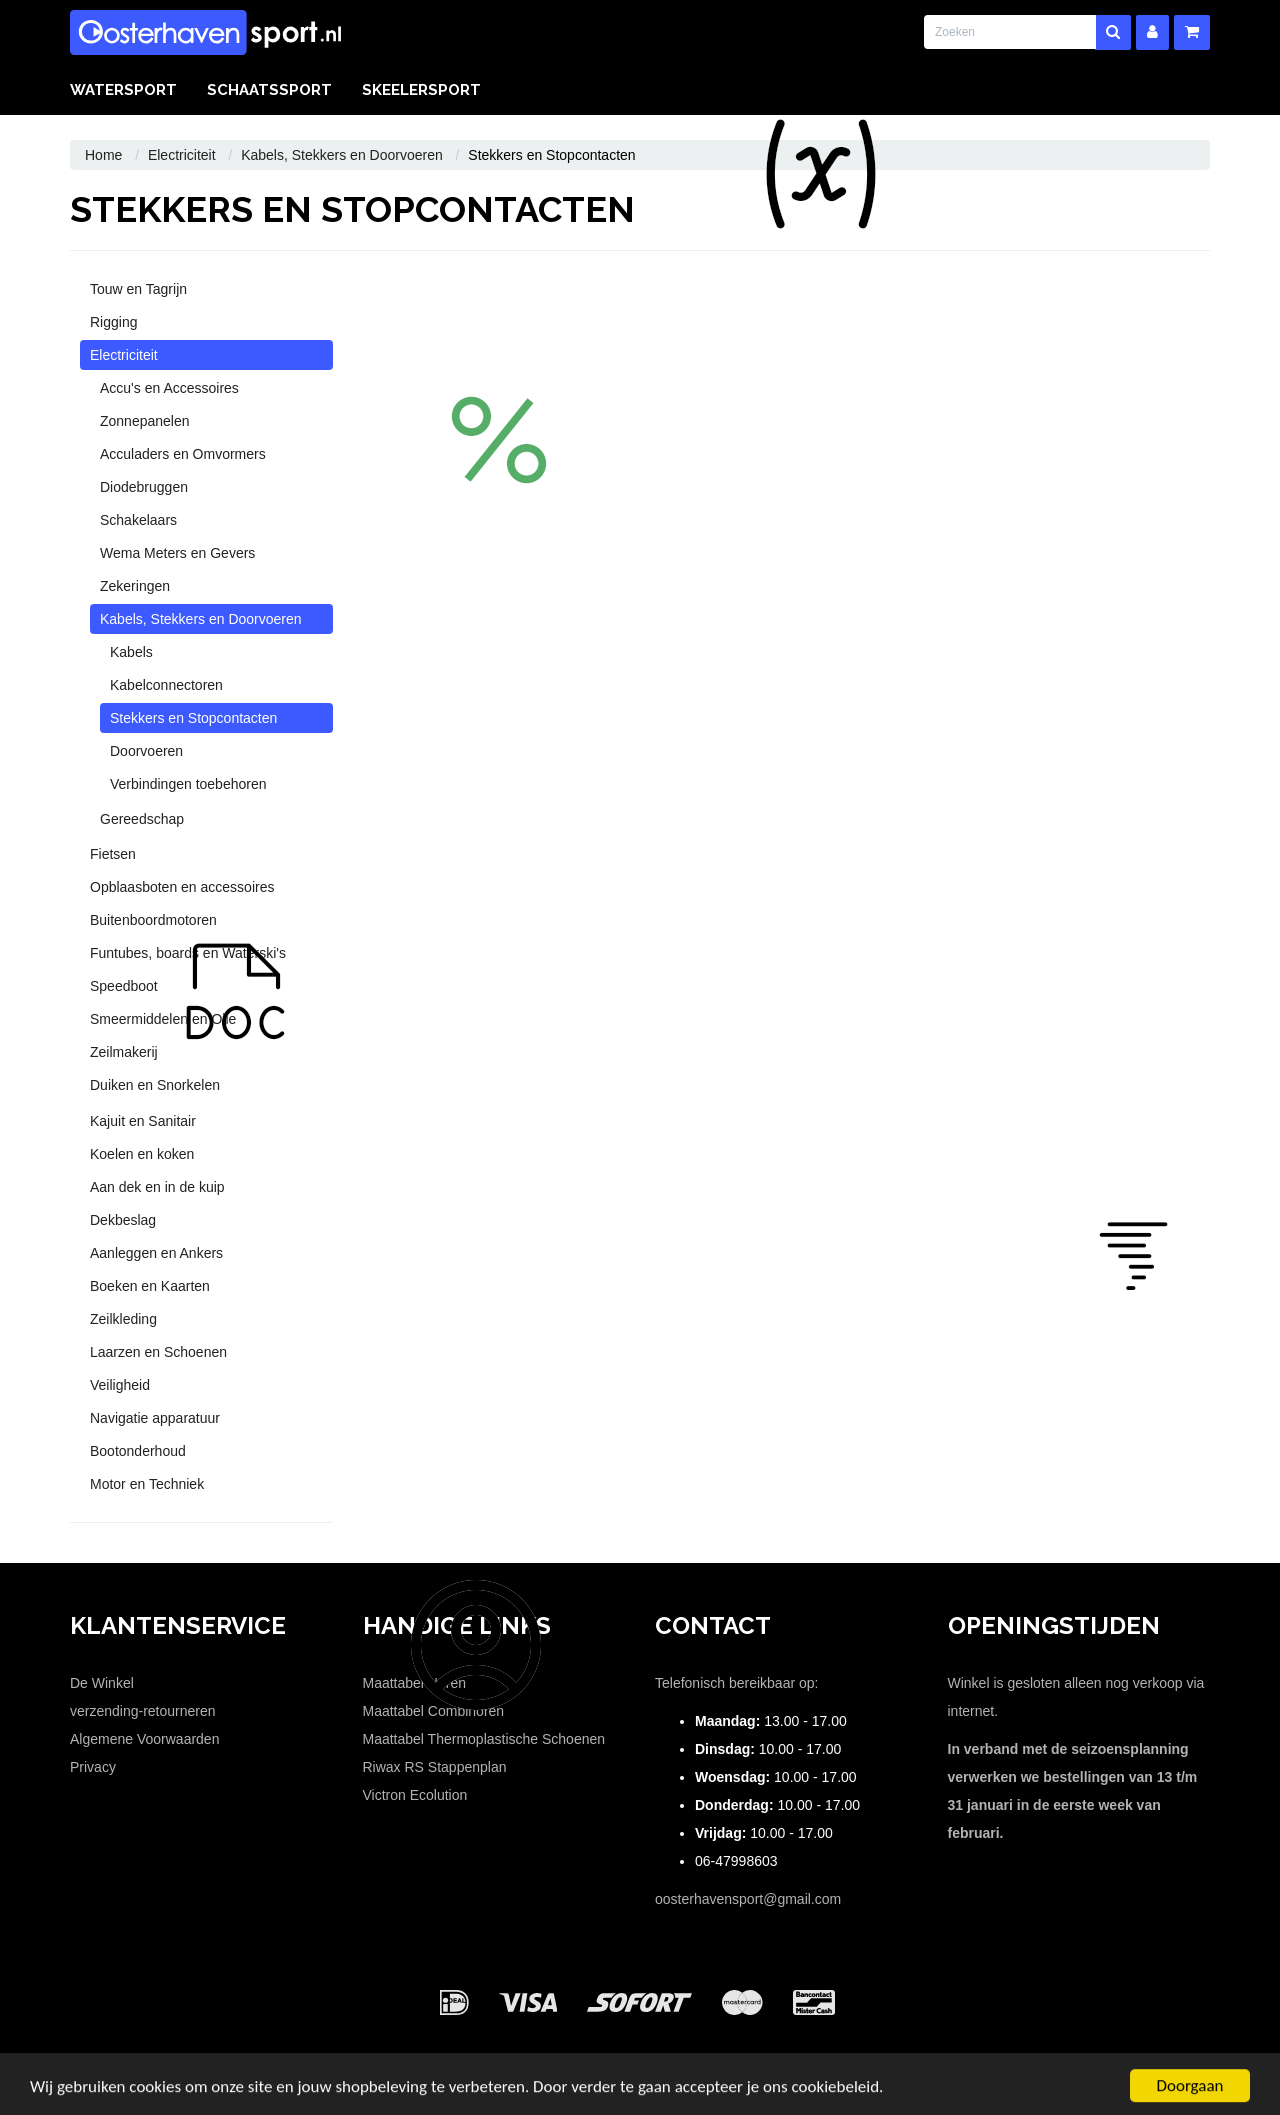  Describe the element at coordinates (1133, 1253) in the screenshot. I see `indicates severe weather alert or tornado warning` at that location.